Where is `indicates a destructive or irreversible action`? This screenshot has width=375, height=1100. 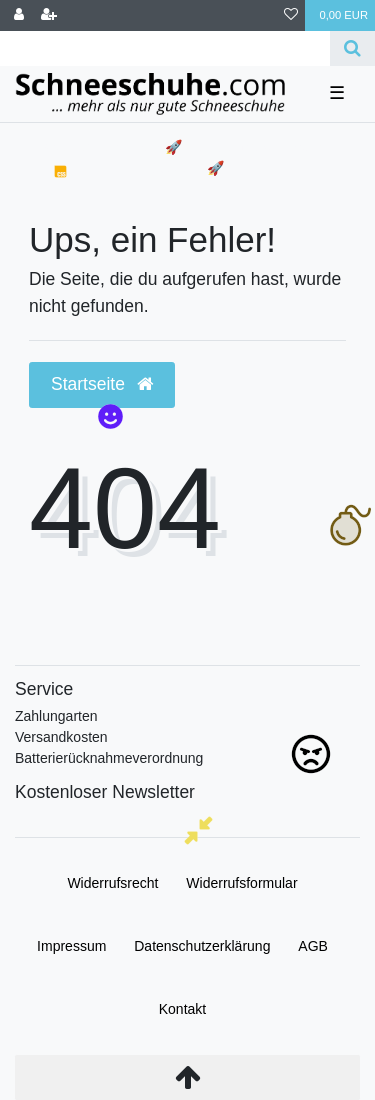
indicates a destructive or irreversible action is located at coordinates (348, 524).